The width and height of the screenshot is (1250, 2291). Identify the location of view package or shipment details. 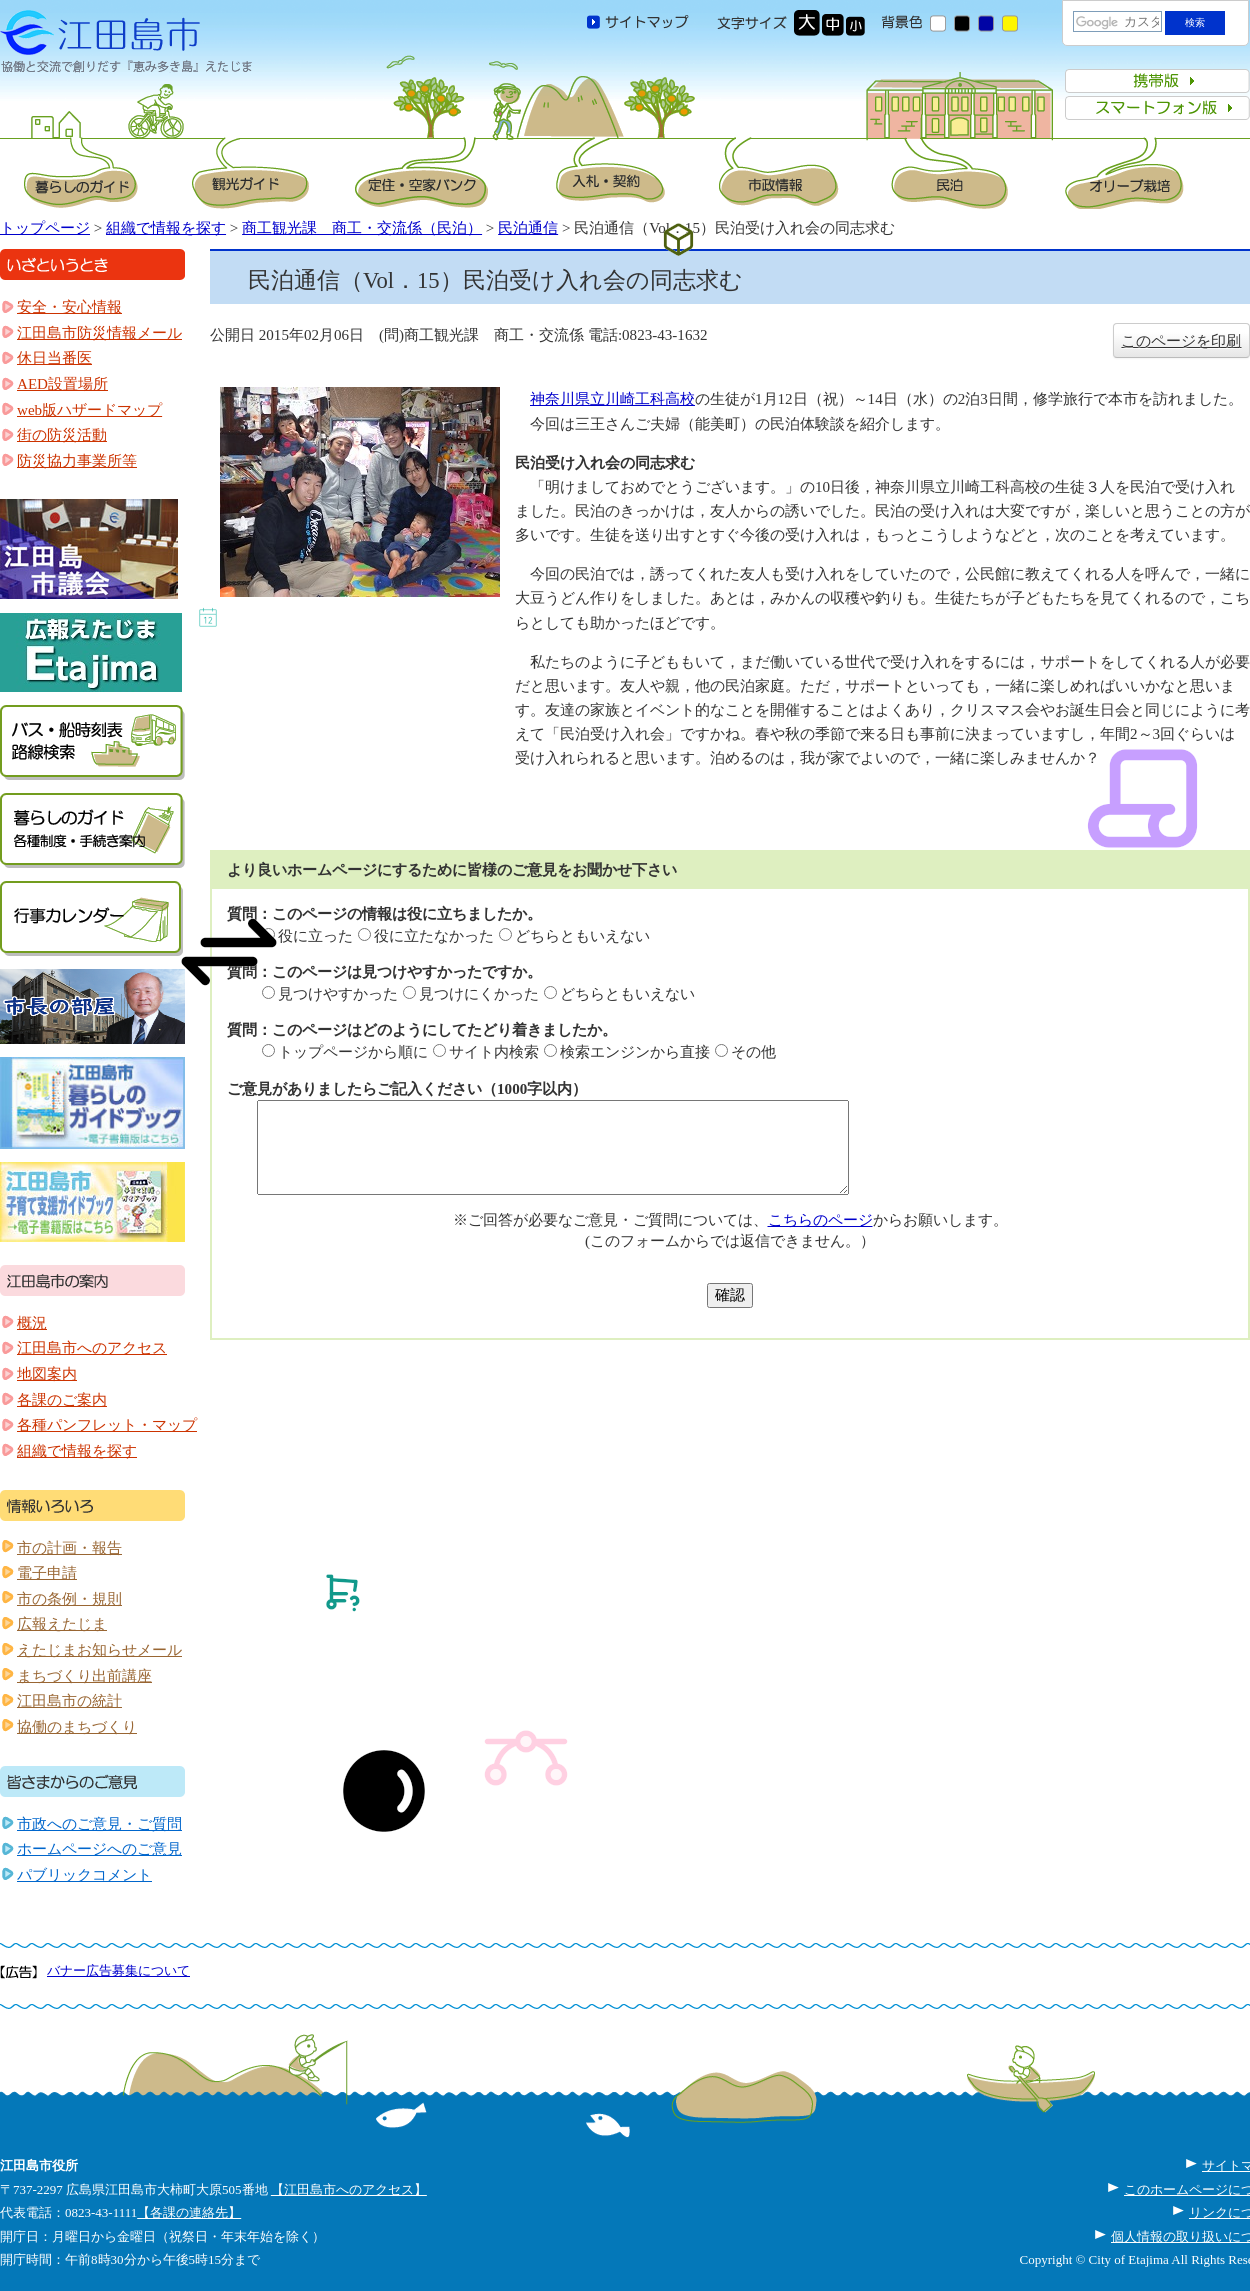
(678, 239).